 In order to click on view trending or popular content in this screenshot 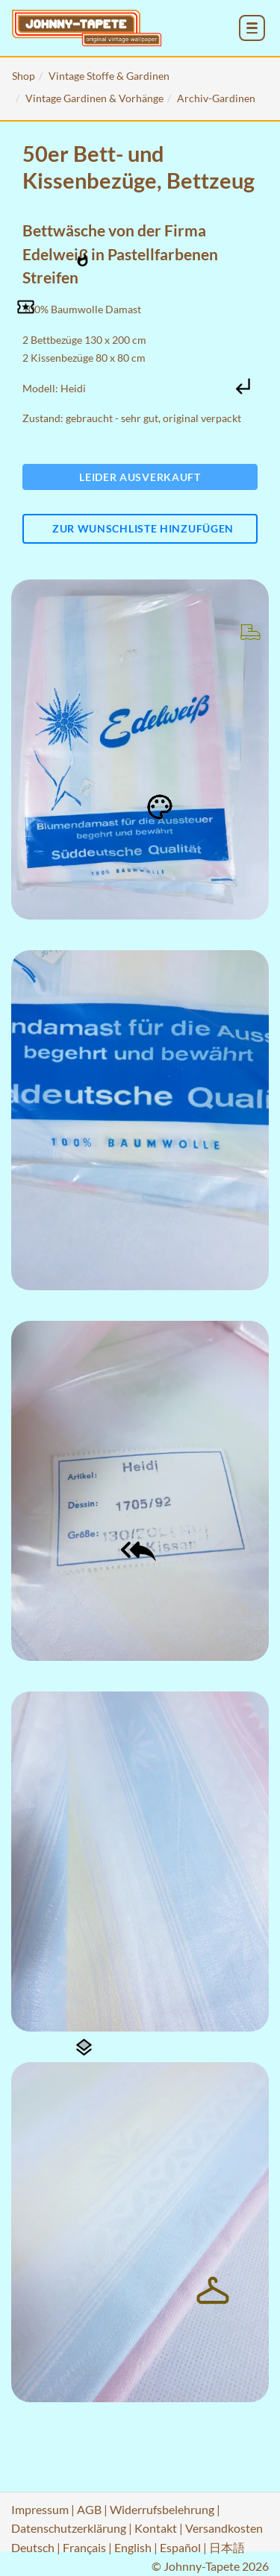, I will do `click(82, 260)`.